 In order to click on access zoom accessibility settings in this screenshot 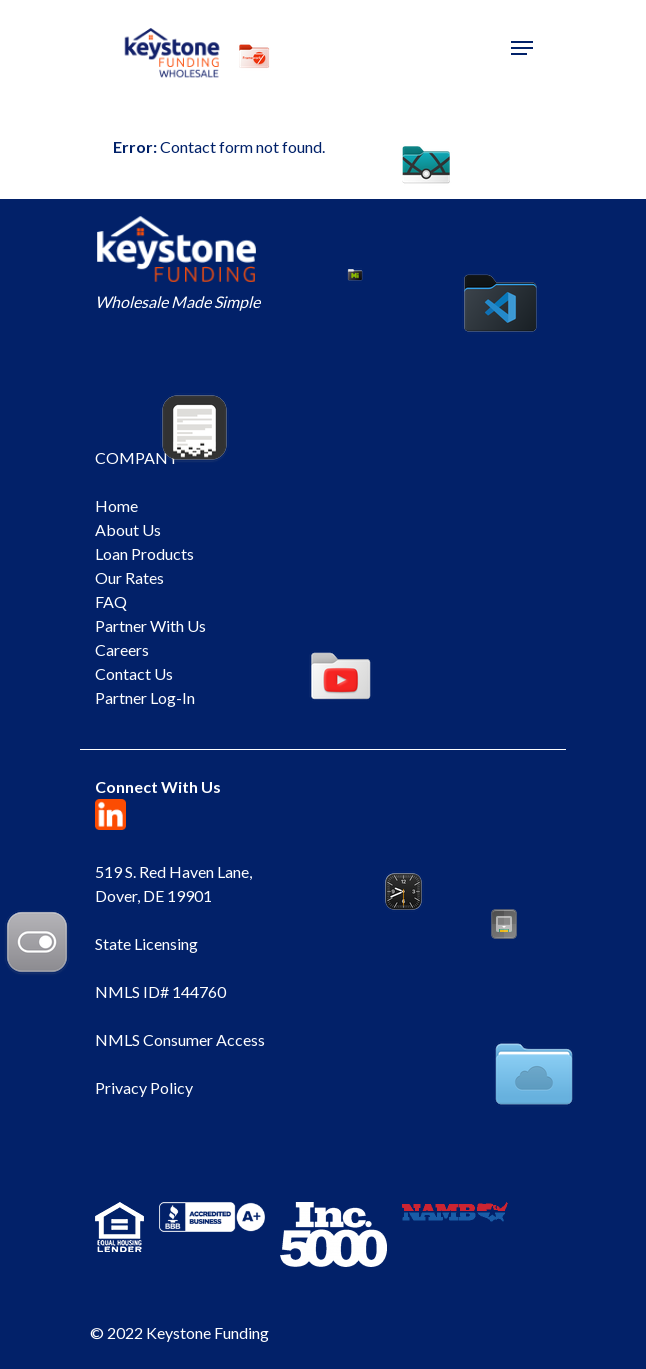, I will do `click(37, 943)`.